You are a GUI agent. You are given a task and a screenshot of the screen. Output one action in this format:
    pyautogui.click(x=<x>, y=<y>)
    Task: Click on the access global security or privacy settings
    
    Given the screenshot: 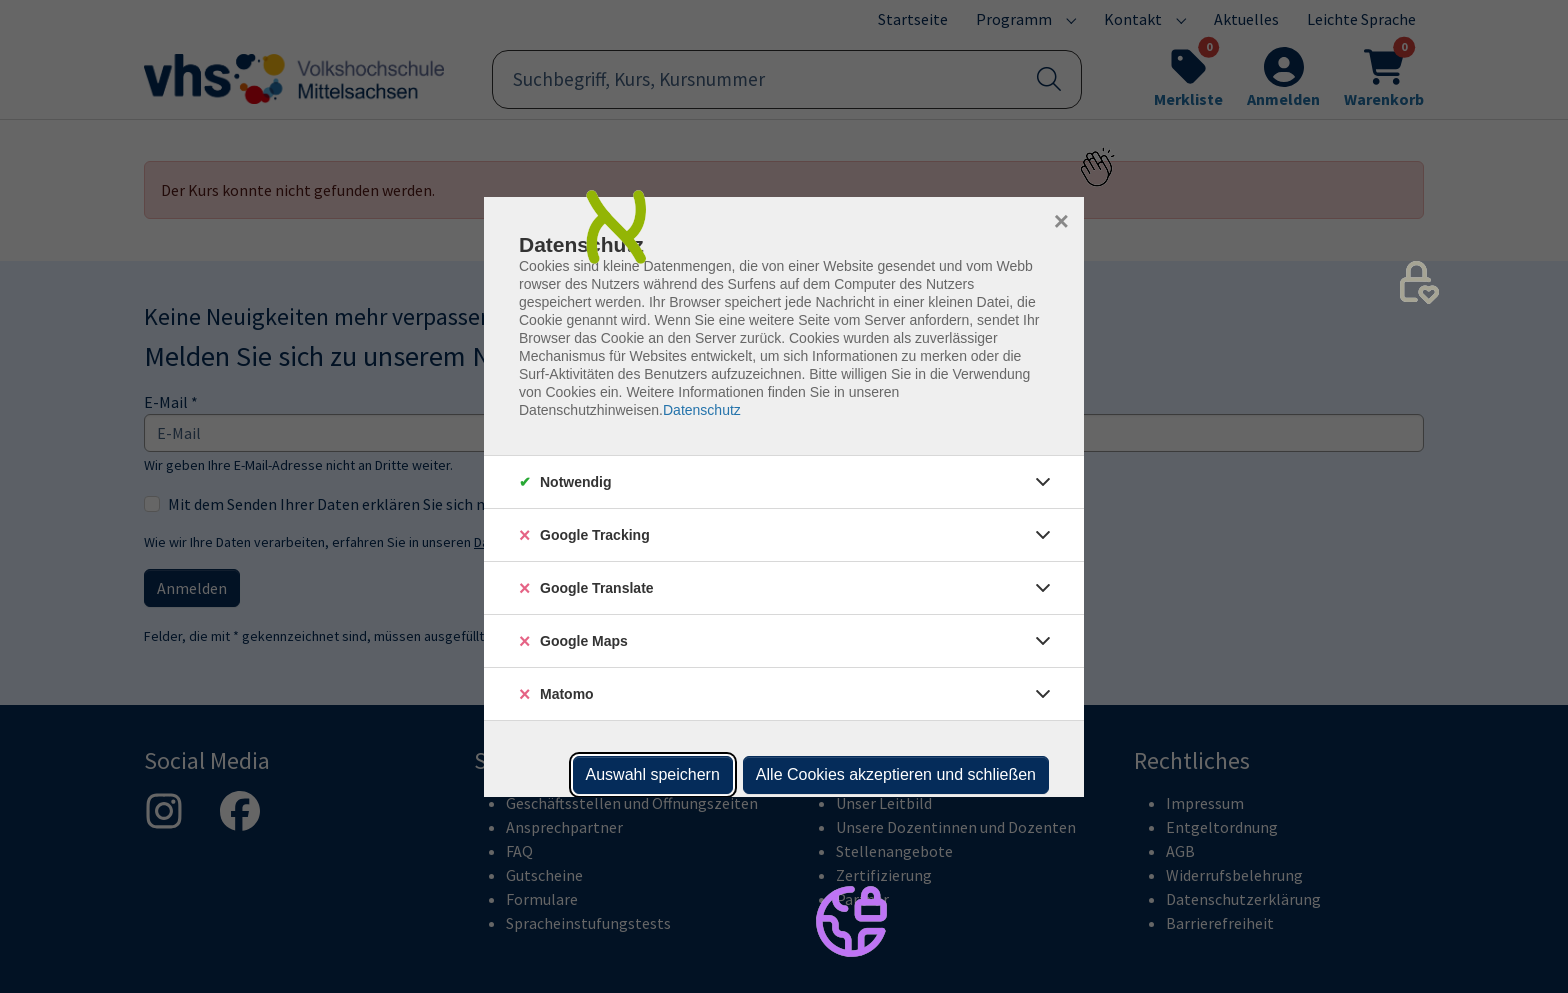 What is the action you would take?
    pyautogui.click(x=851, y=921)
    